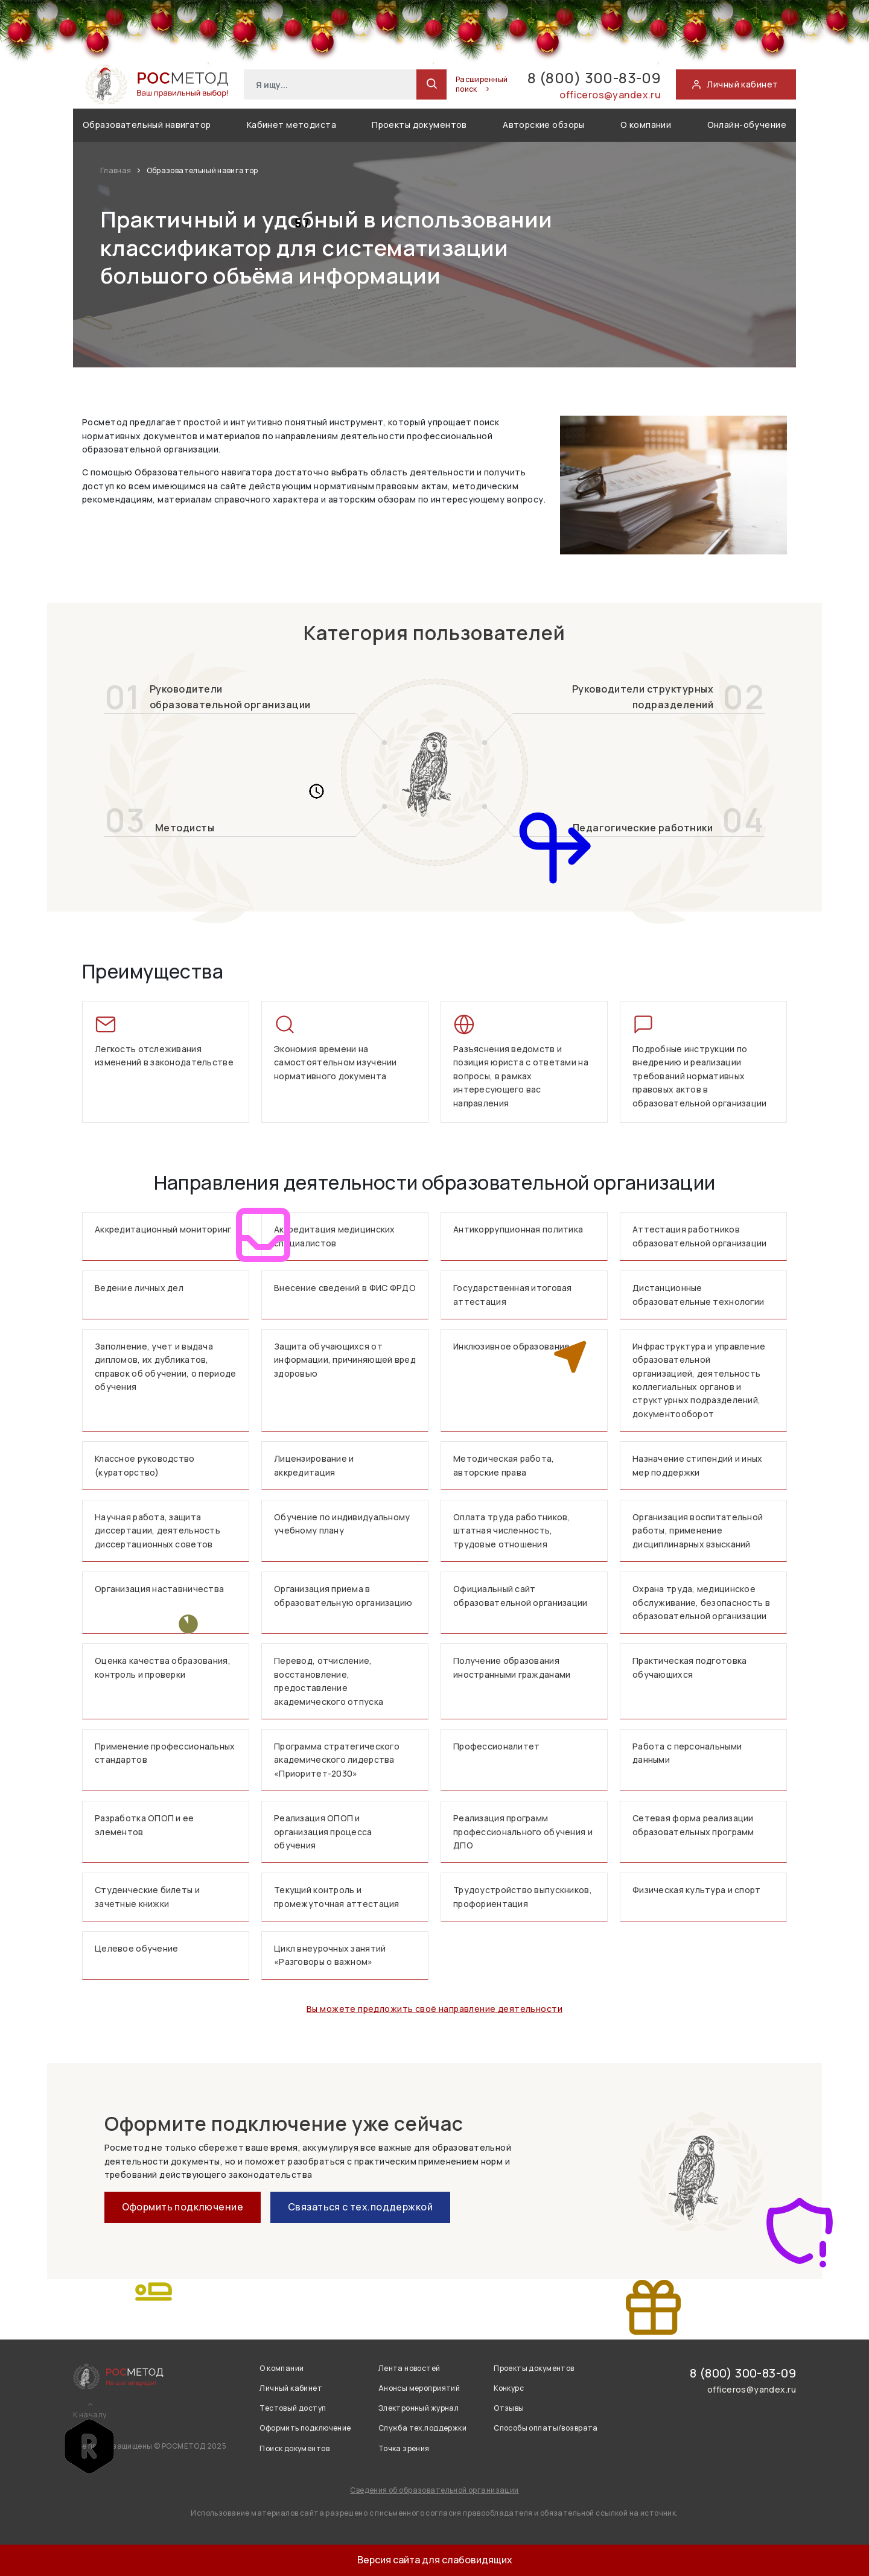 This screenshot has width=869, height=2576. I want to click on indicates item number 57 in a list or sequence, so click(302, 223).